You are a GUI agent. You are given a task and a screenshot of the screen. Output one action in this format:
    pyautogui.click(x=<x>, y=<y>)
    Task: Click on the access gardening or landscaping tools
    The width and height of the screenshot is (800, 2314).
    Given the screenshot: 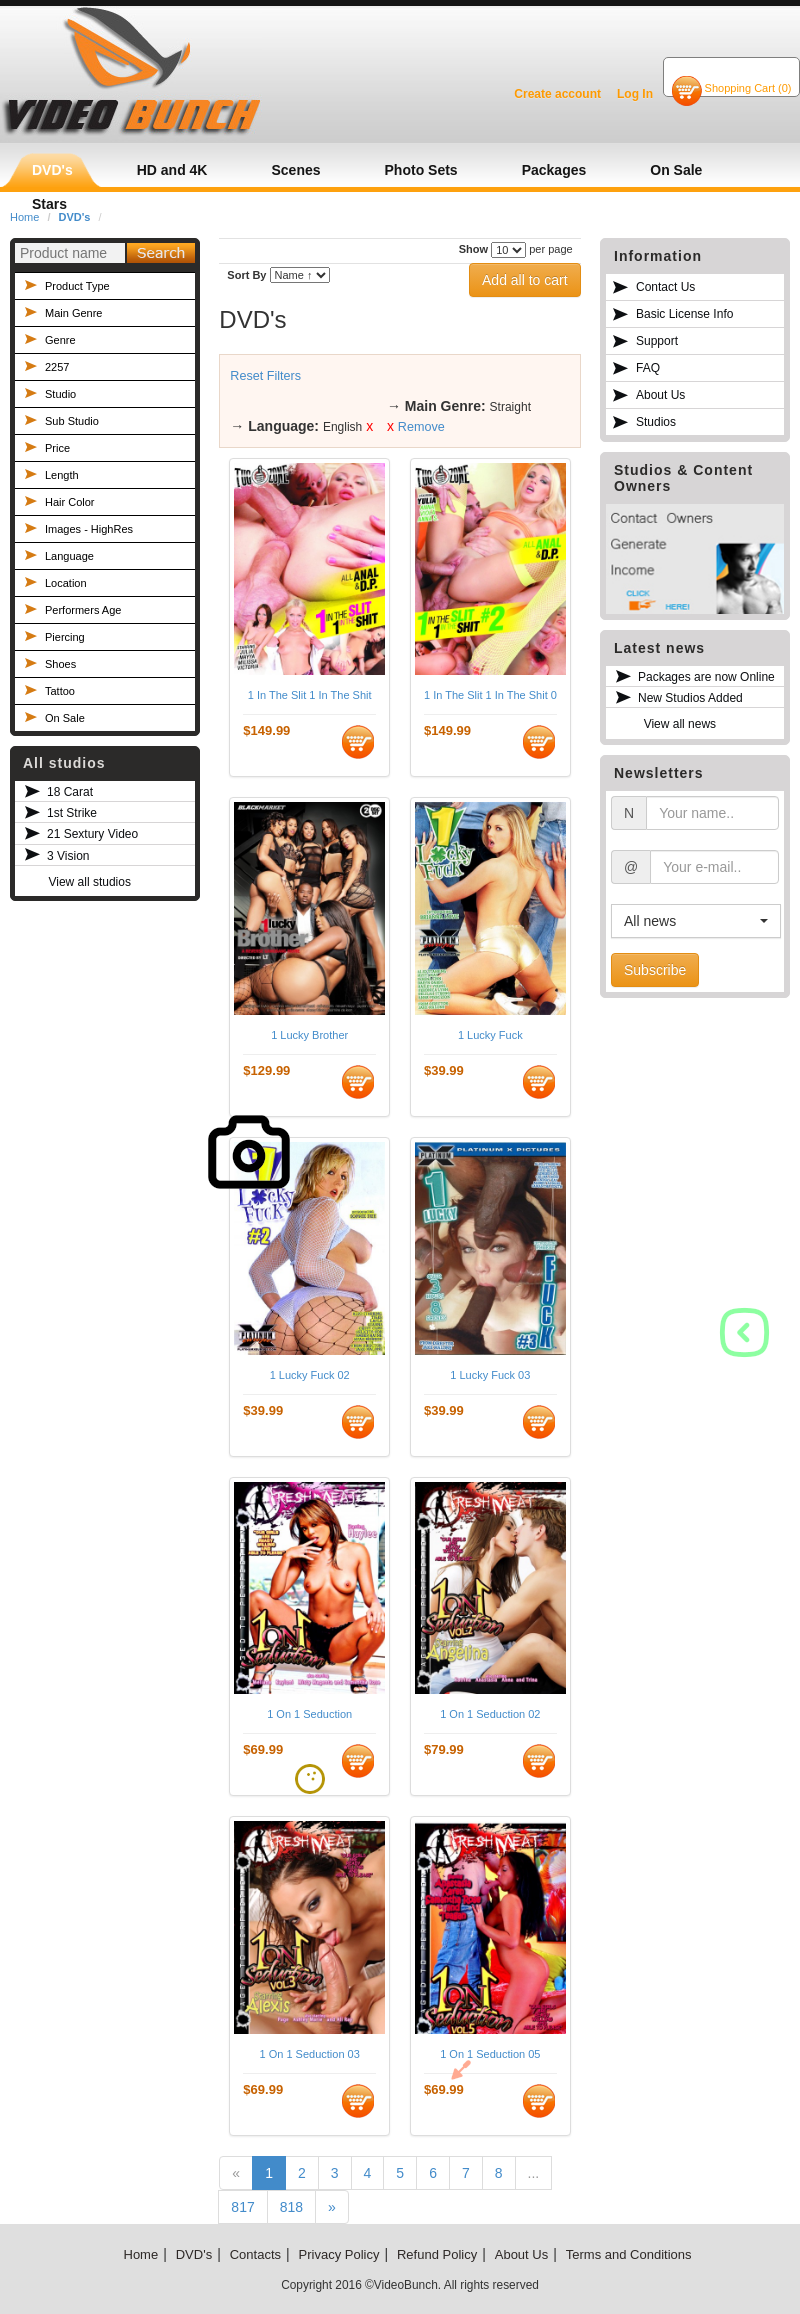 What is the action you would take?
    pyautogui.click(x=460, y=2070)
    